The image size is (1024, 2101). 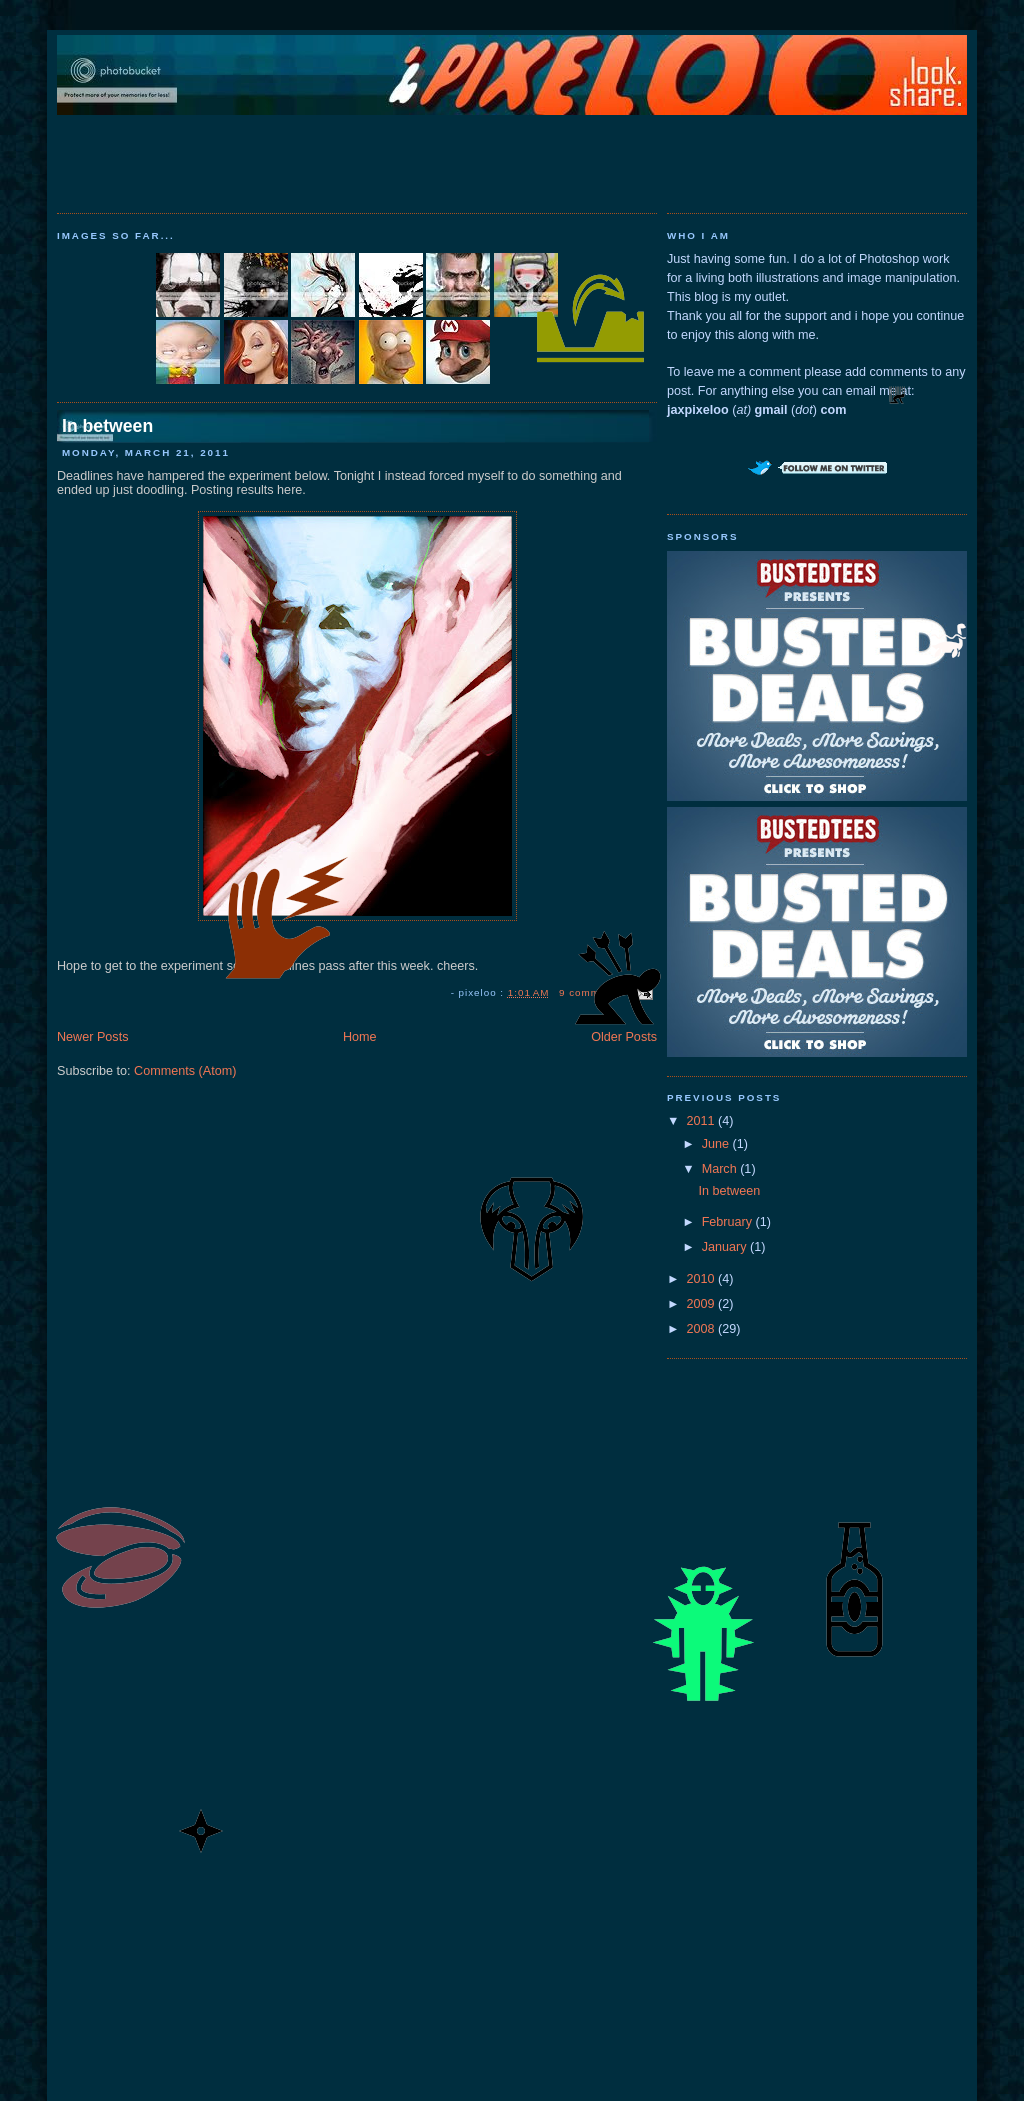 What do you see at coordinates (531, 1229) in the screenshot?
I see `access demon or boss enemy profile` at bounding box center [531, 1229].